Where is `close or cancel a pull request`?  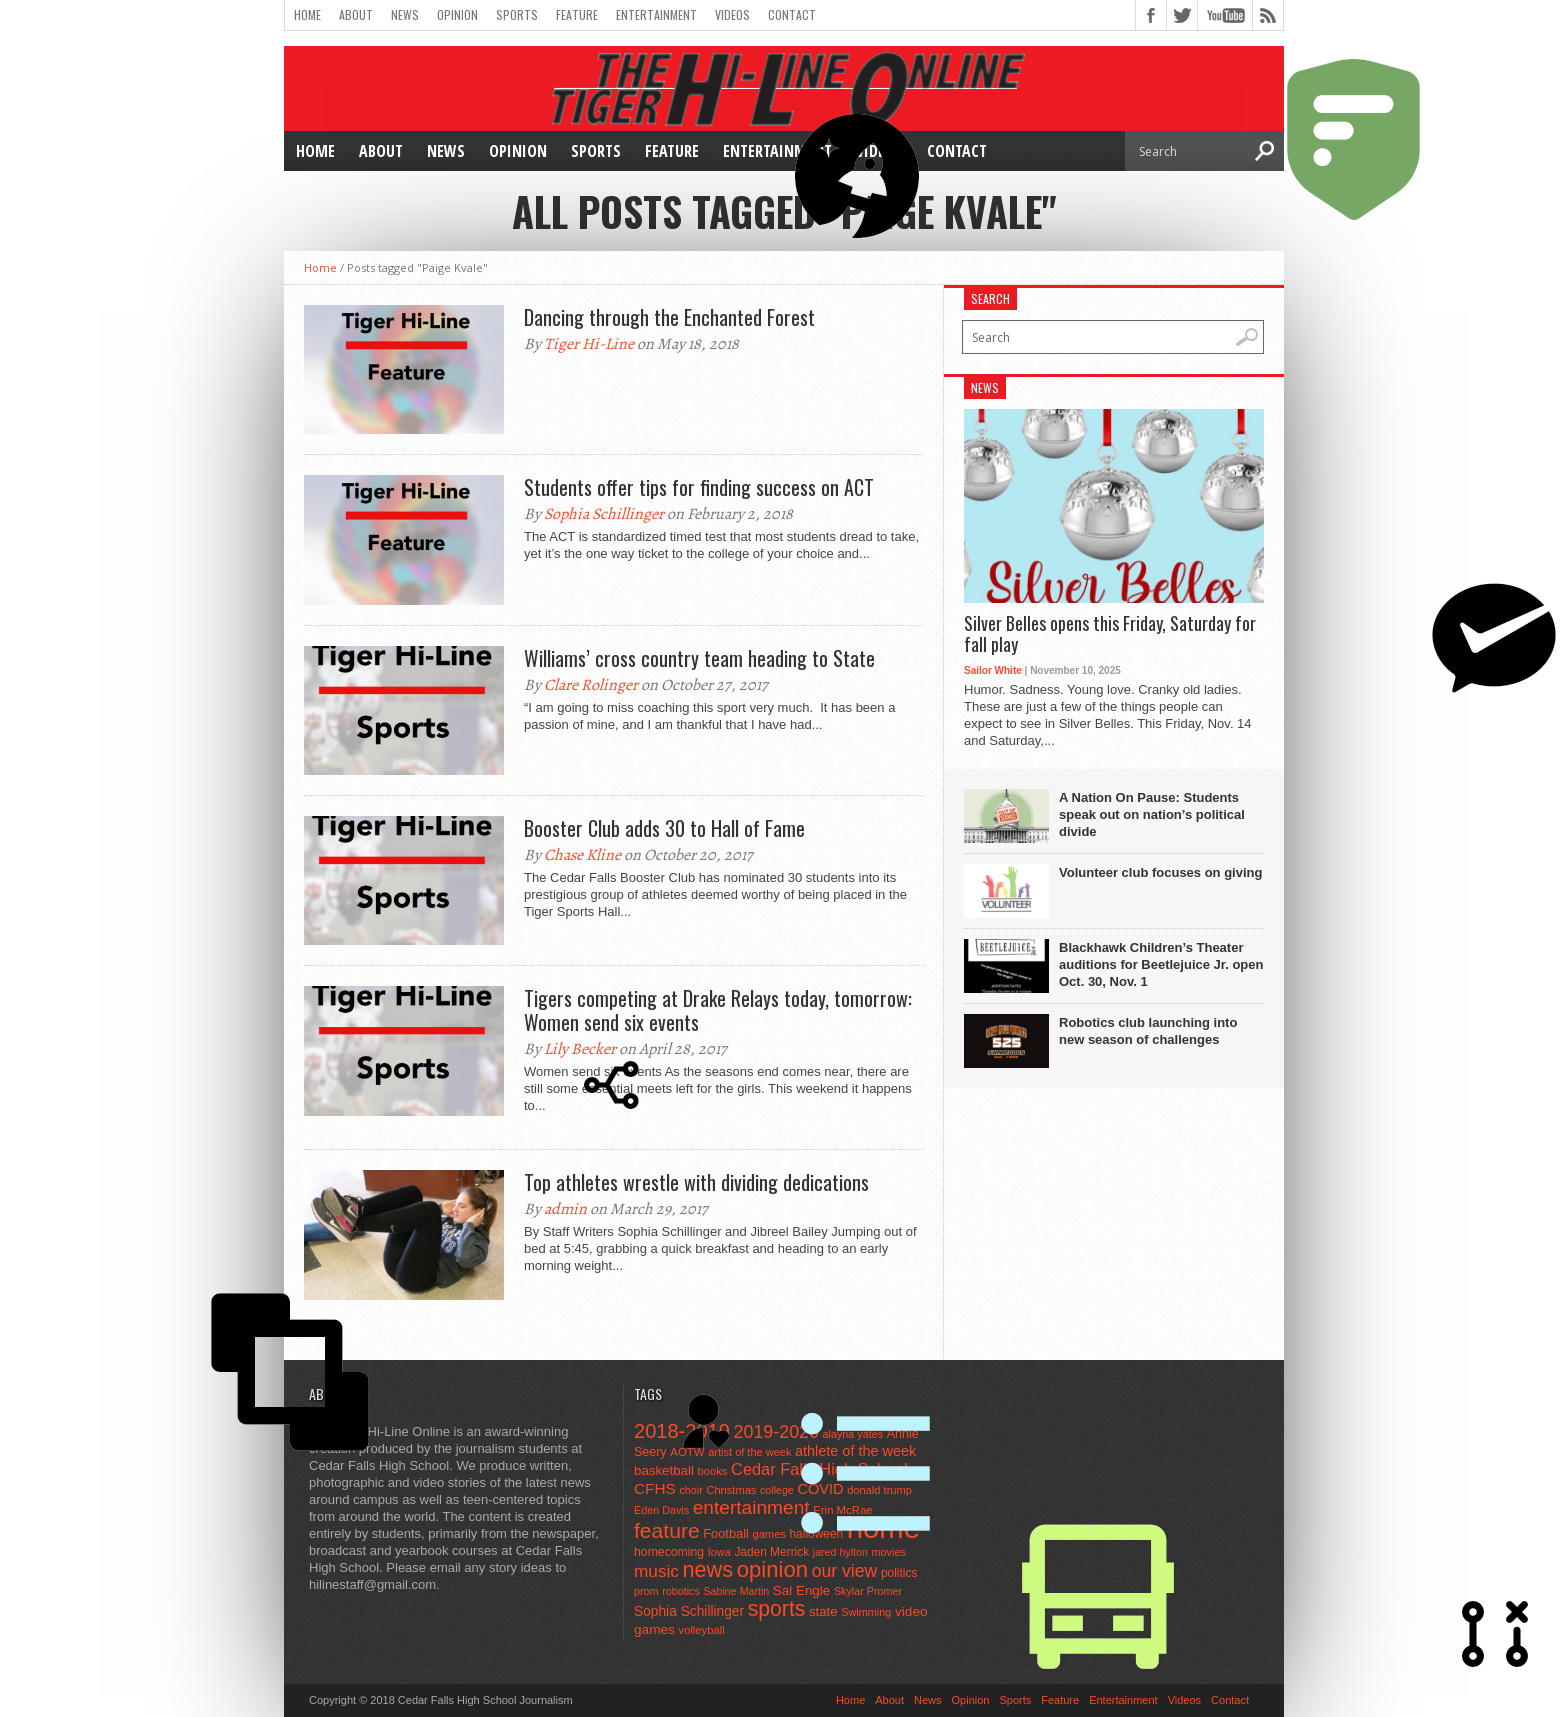 close or cancel a pull request is located at coordinates (1495, 1634).